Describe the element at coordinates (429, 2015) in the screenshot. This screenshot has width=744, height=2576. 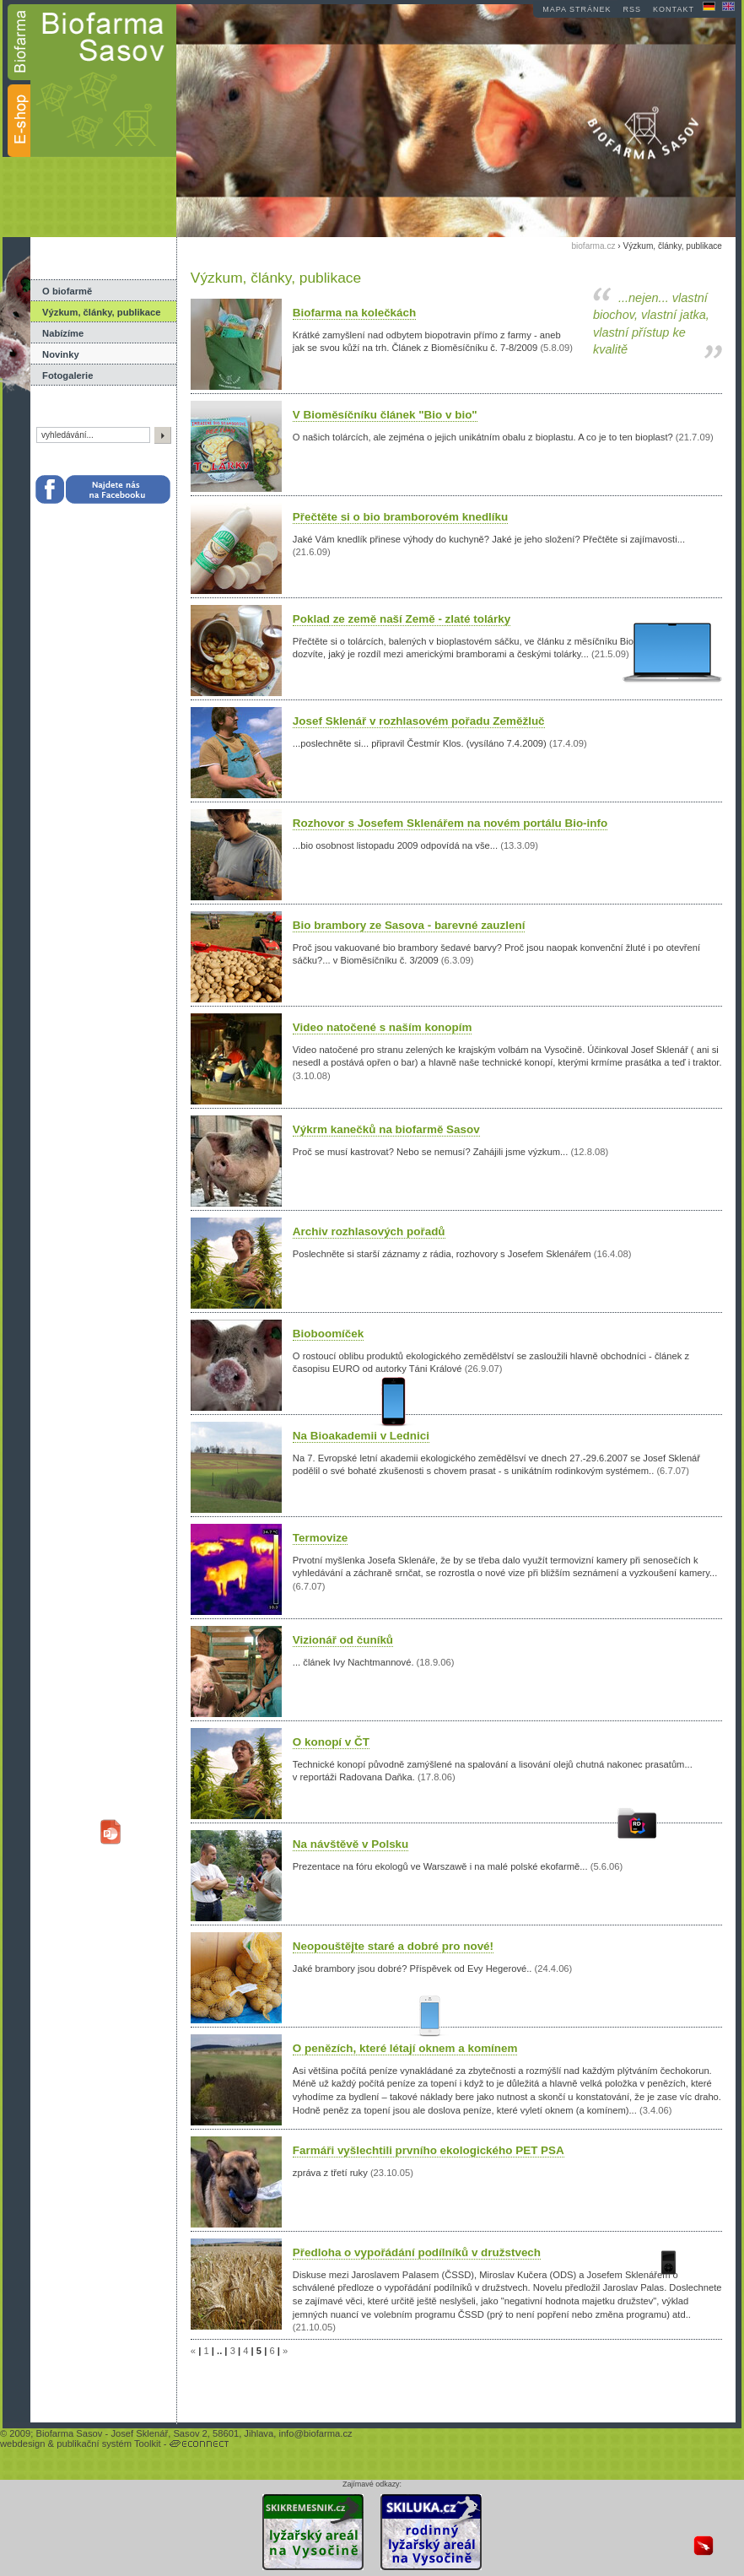
I see `view connected iPhone device` at that location.